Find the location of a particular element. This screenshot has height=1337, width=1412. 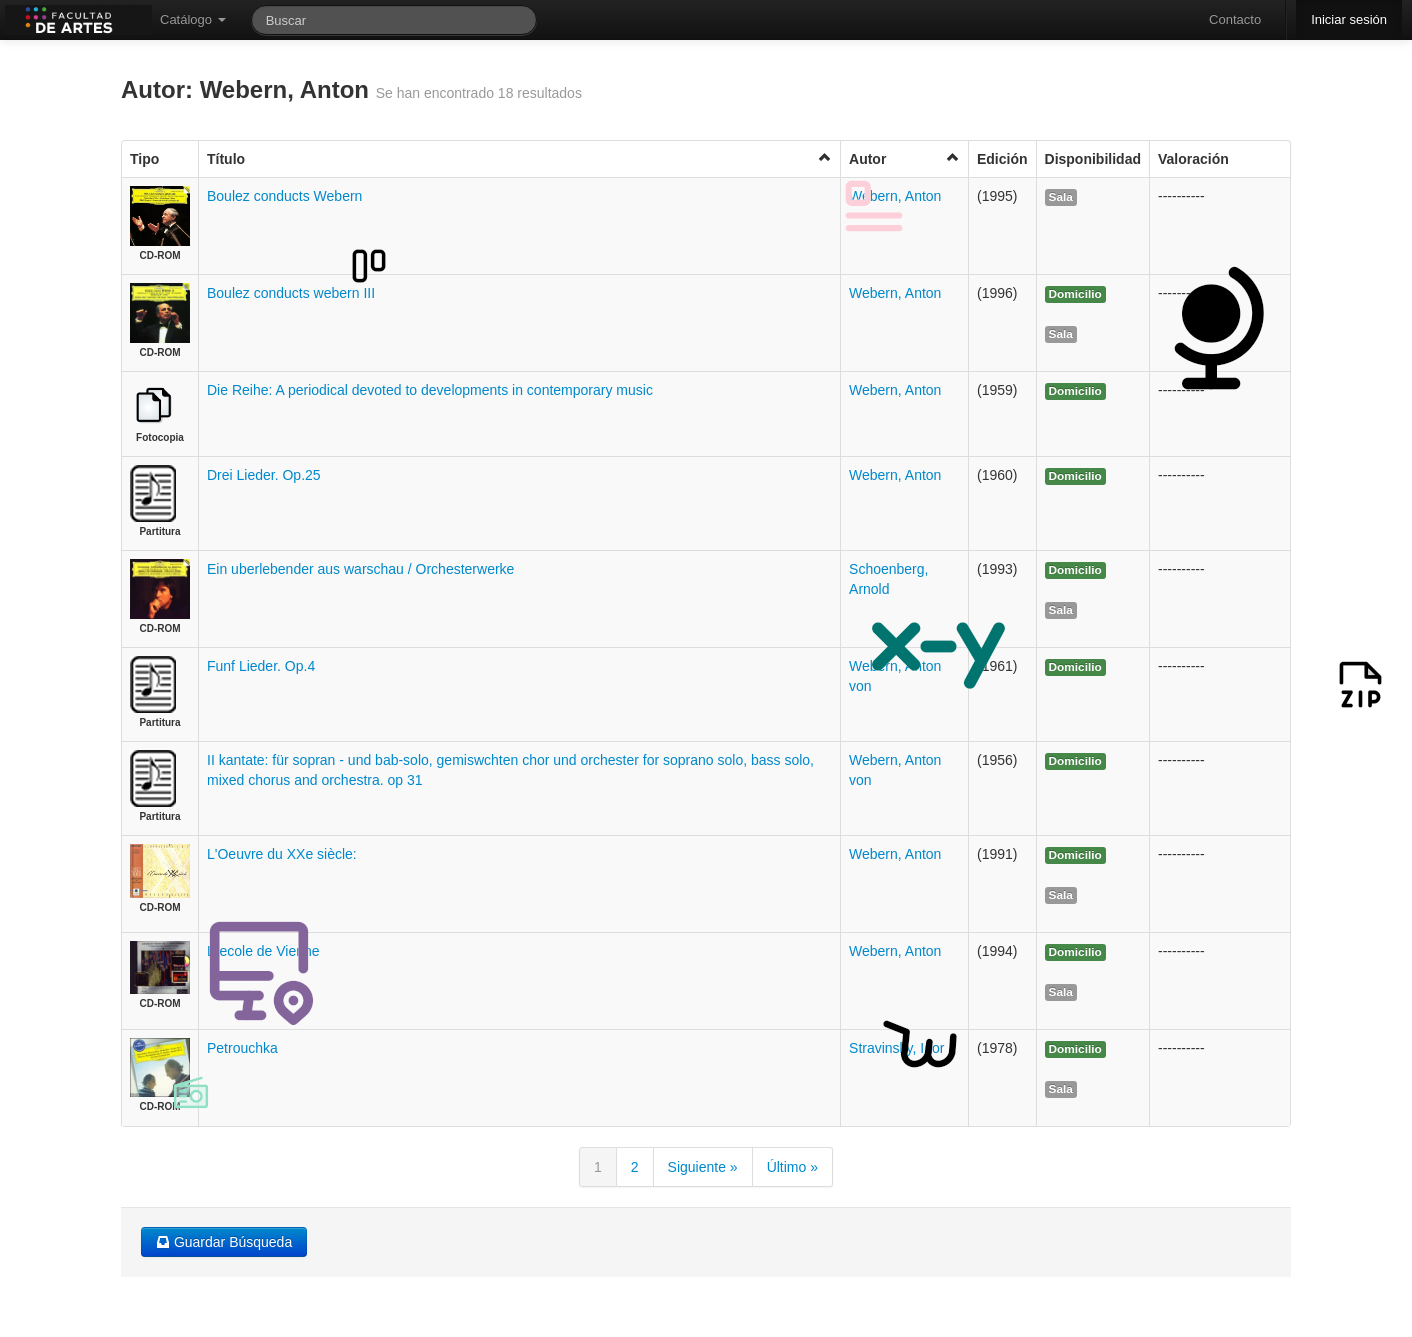

switch to global or worldwide view is located at coordinates (1217, 331).